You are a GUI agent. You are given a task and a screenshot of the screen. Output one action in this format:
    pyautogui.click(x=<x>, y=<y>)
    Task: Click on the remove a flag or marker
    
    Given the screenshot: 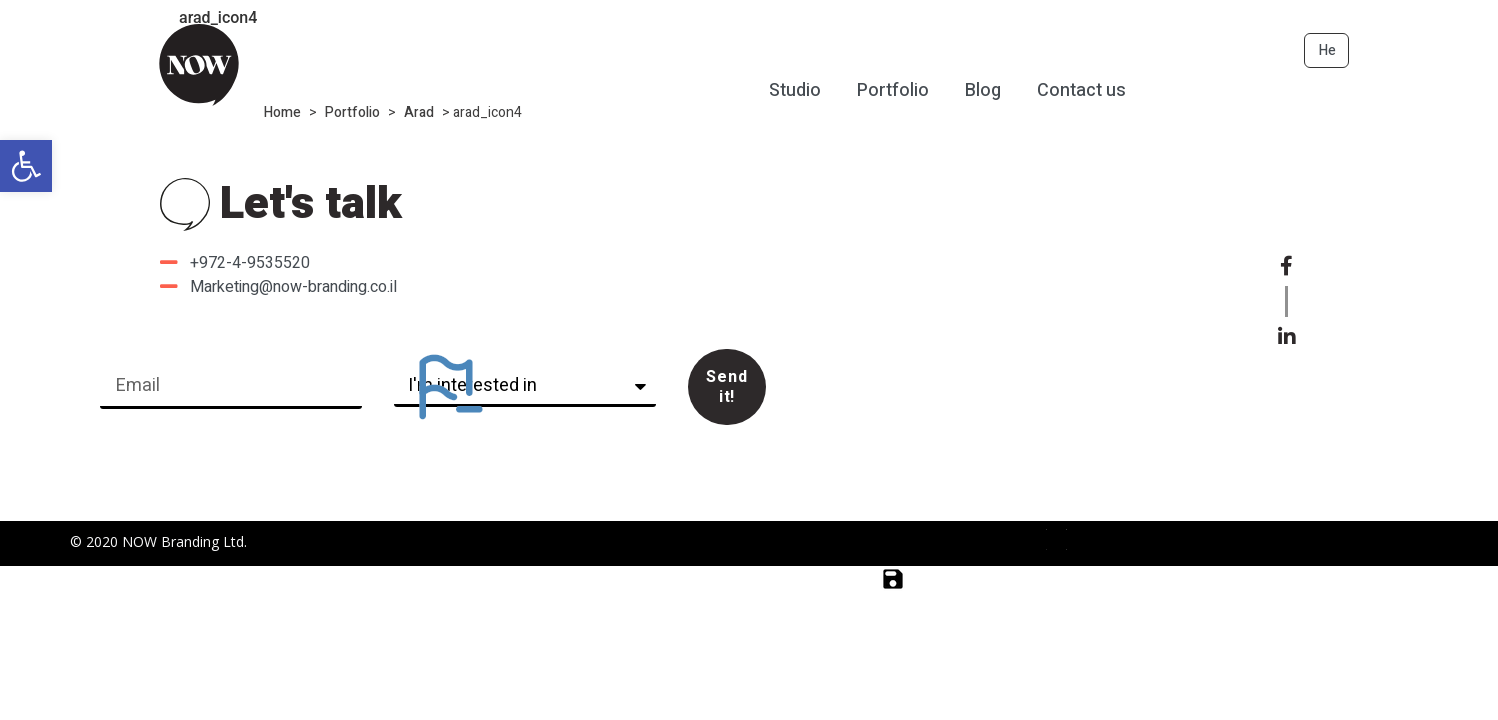 What is the action you would take?
    pyautogui.click(x=446, y=386)
    